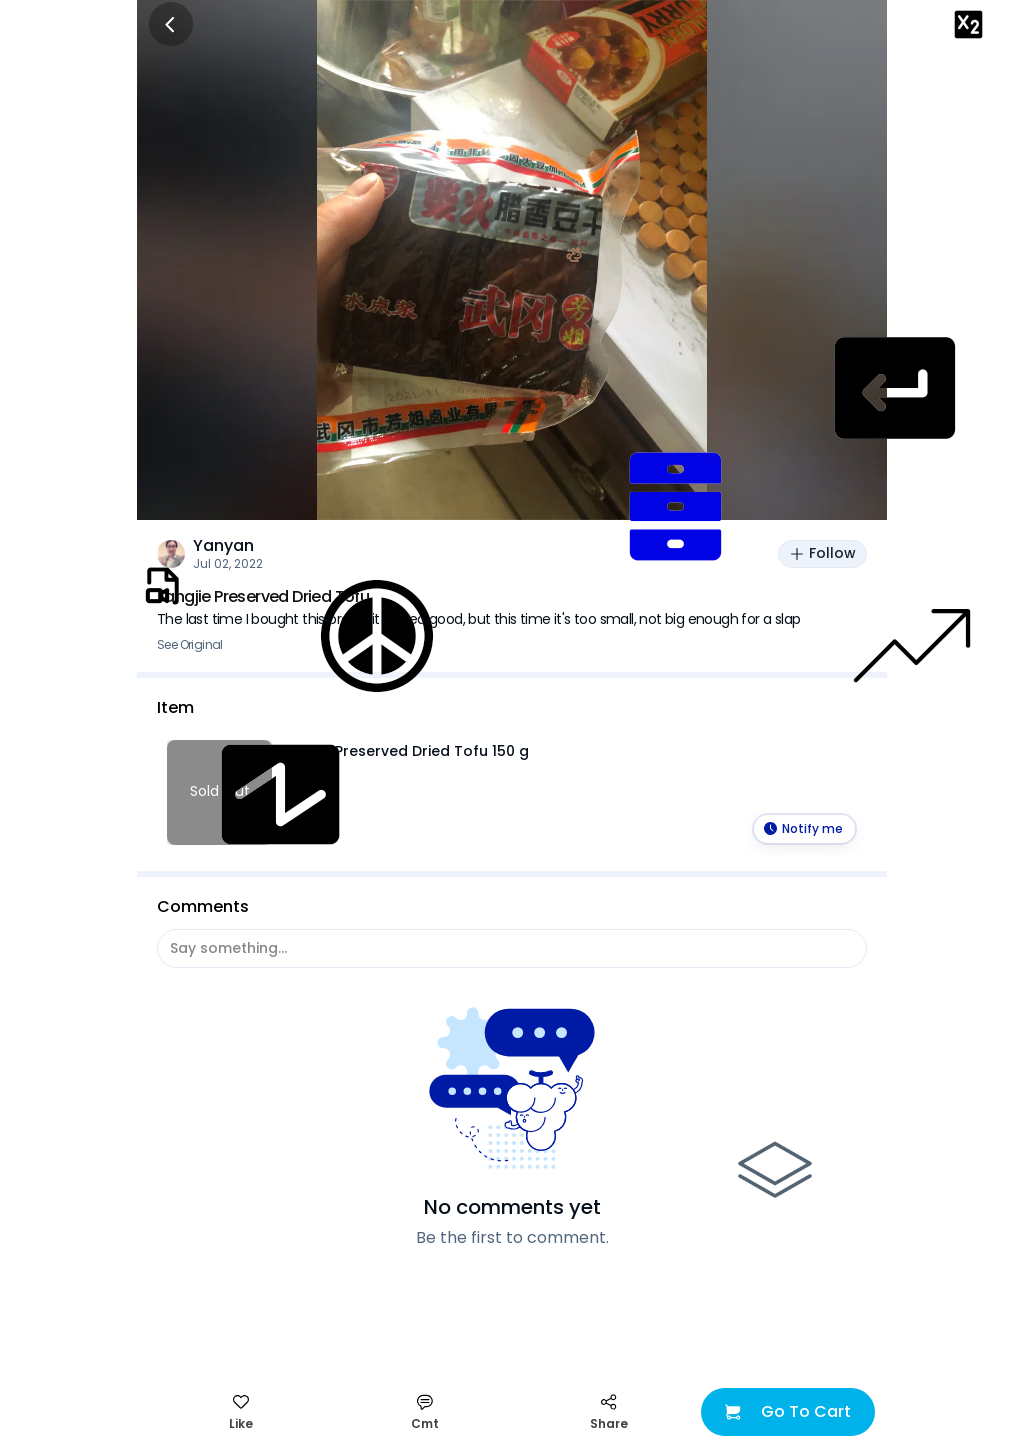 The image size is (1024, 1456). Describe the element at coordinates (912, 650) in the screenshot. I see `view trending or popular content` at that location.